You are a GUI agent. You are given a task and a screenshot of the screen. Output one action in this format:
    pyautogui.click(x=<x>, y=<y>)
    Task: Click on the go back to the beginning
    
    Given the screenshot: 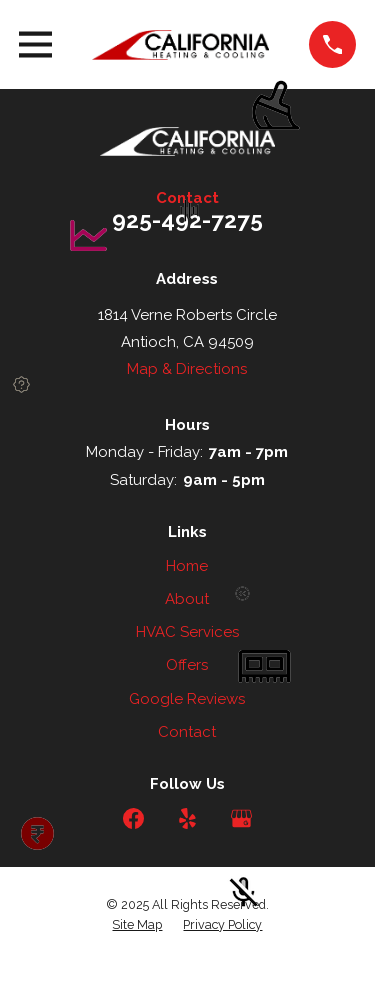 What is the action you would take?
    pyautogui.click(x=242, y=593)
    